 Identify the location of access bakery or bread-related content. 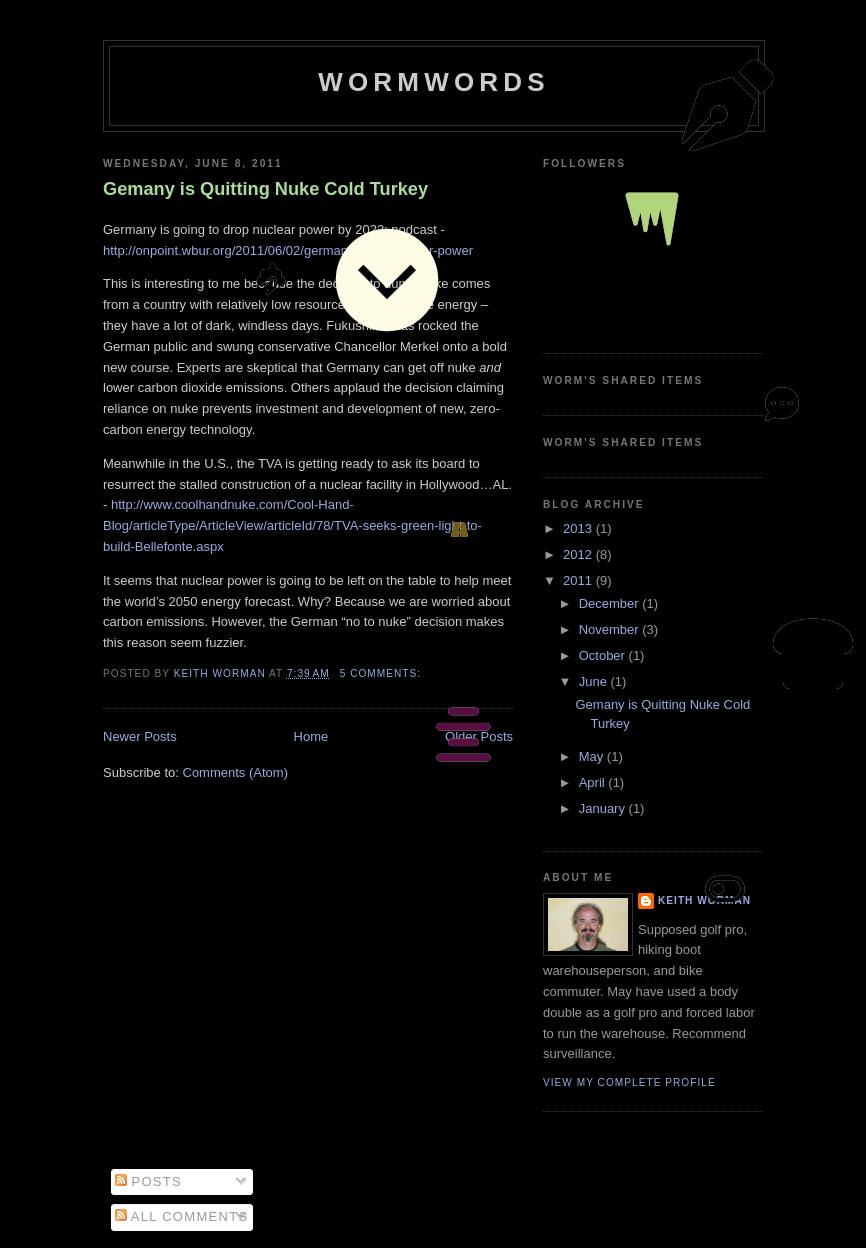
(813, 654).